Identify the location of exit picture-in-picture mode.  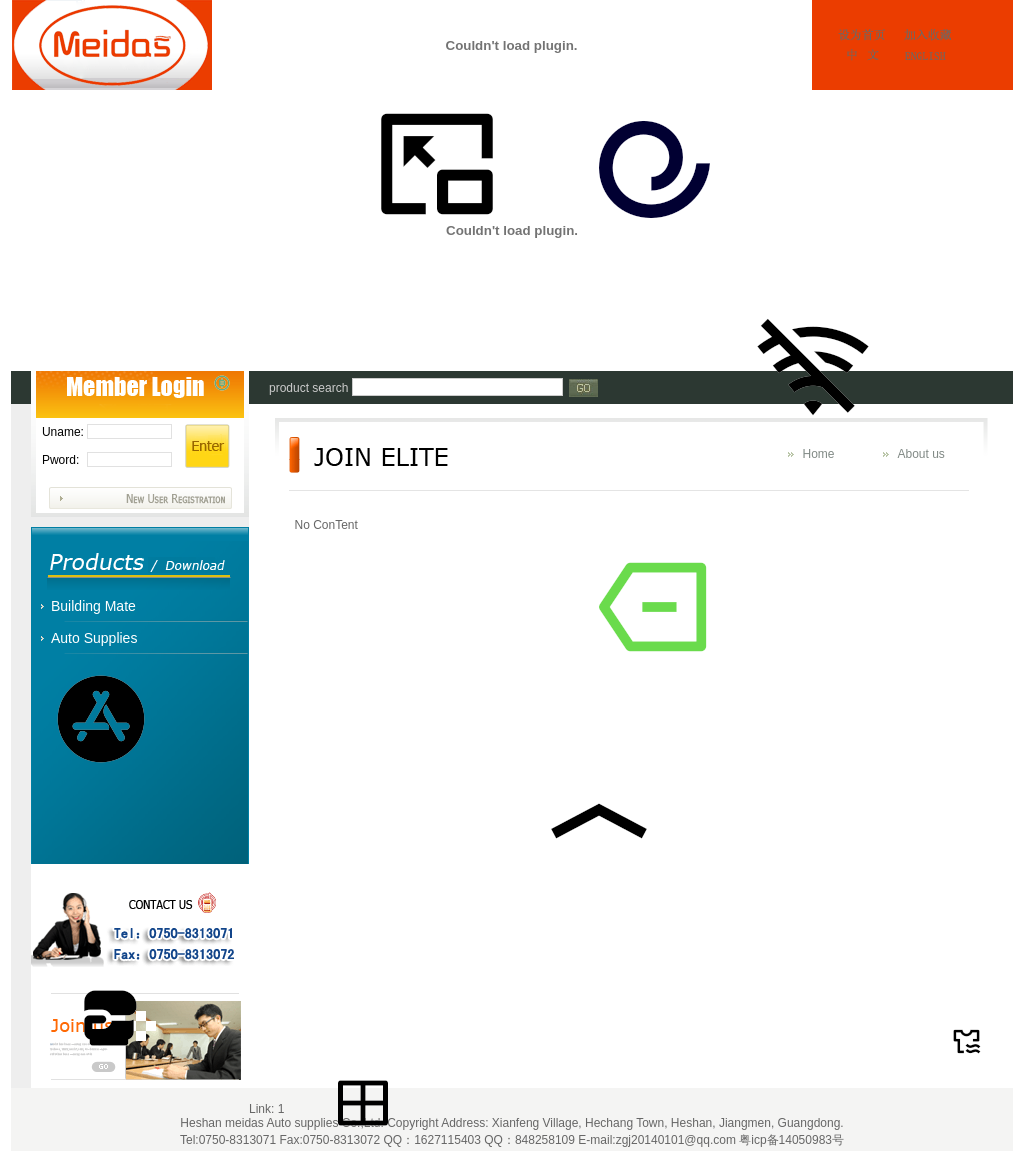
(437, 164).